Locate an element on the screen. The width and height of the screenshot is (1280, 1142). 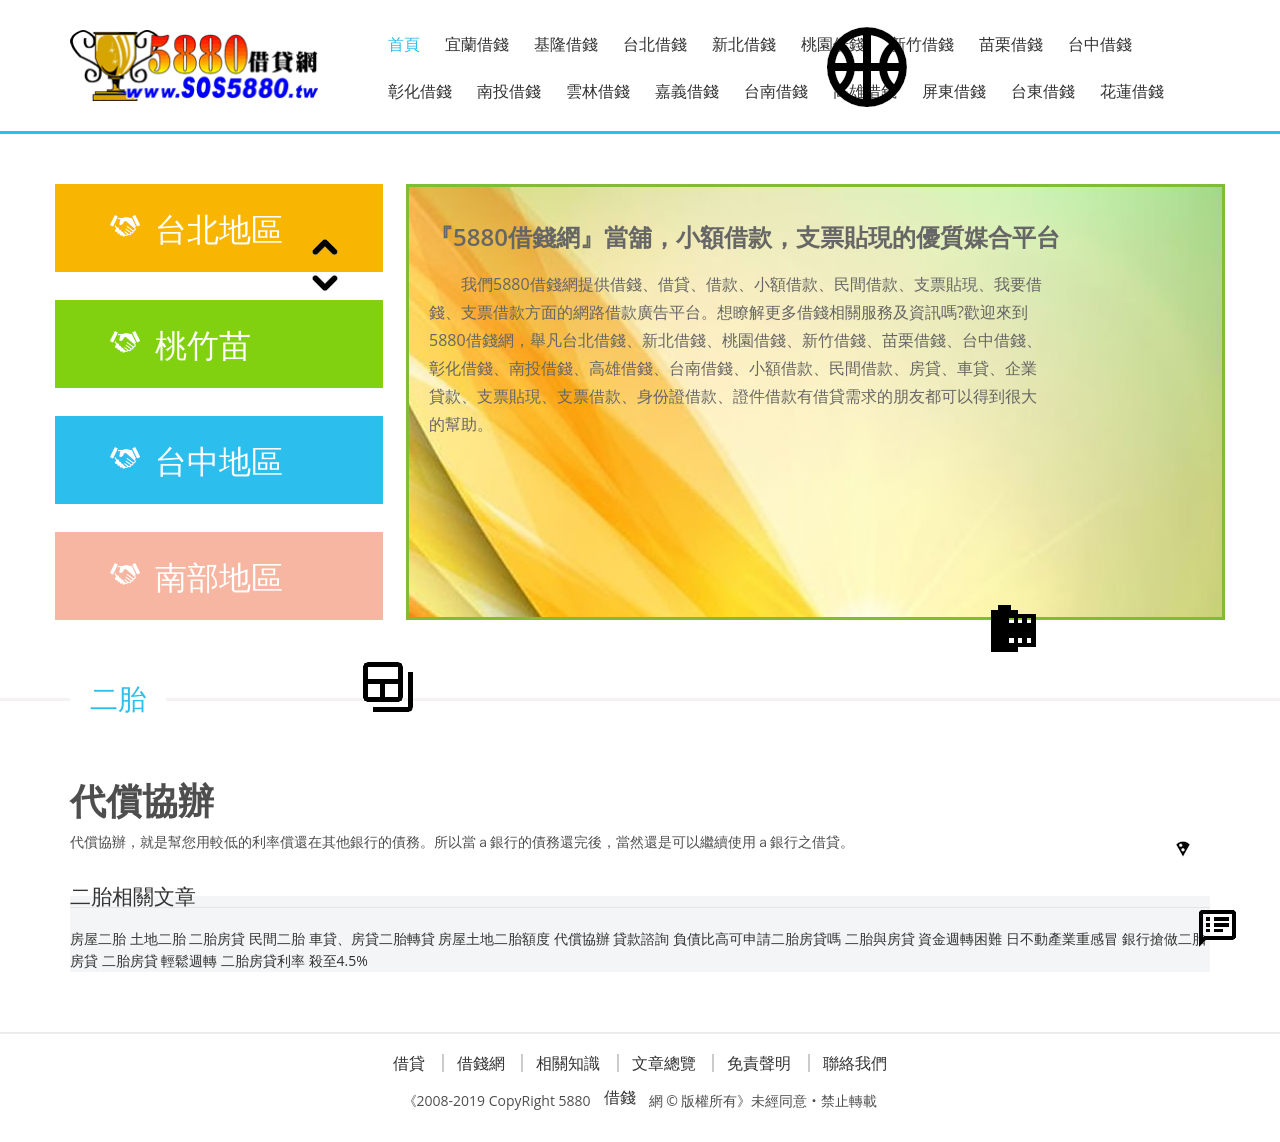
expand to show more content is located at coordinates (325, 265).